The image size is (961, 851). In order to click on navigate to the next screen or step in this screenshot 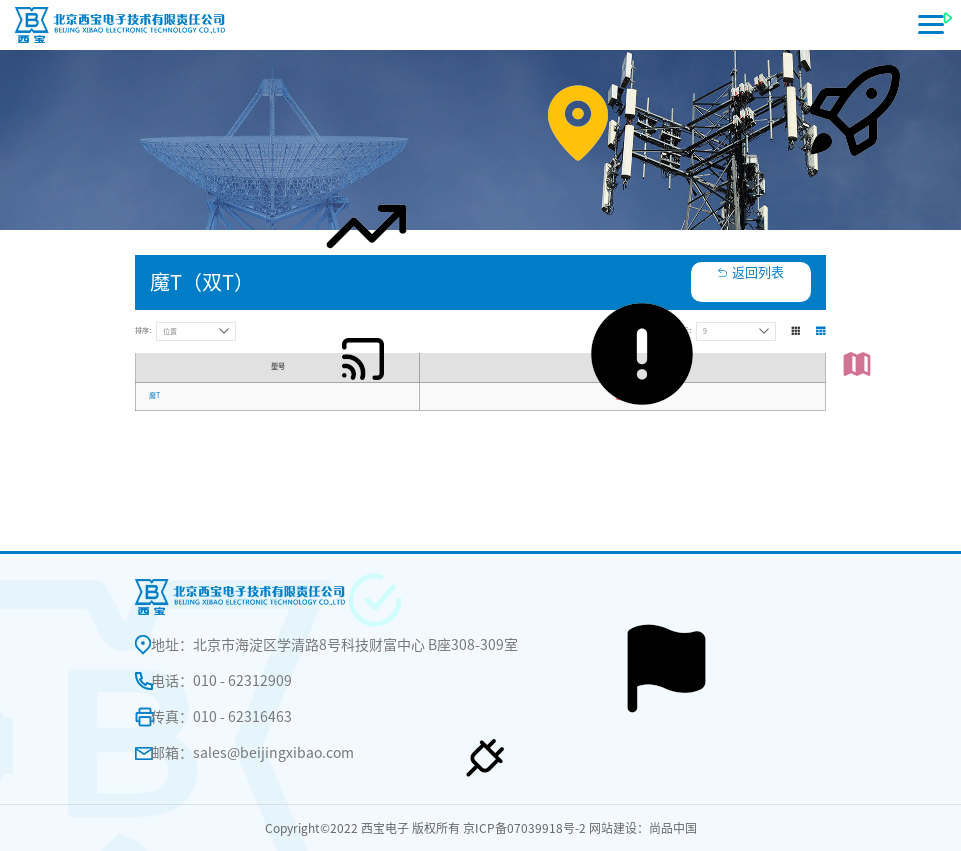, I will do `click(947, 18)`.